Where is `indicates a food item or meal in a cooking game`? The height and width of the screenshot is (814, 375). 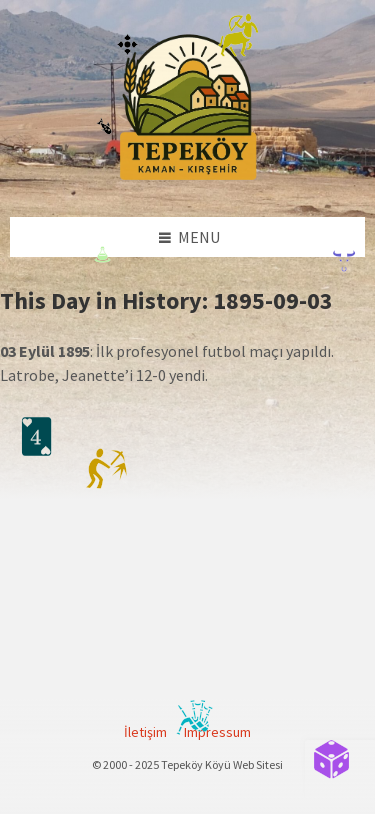
indicates a food item or meal in a cooking game is located at coordinates (104, 126).